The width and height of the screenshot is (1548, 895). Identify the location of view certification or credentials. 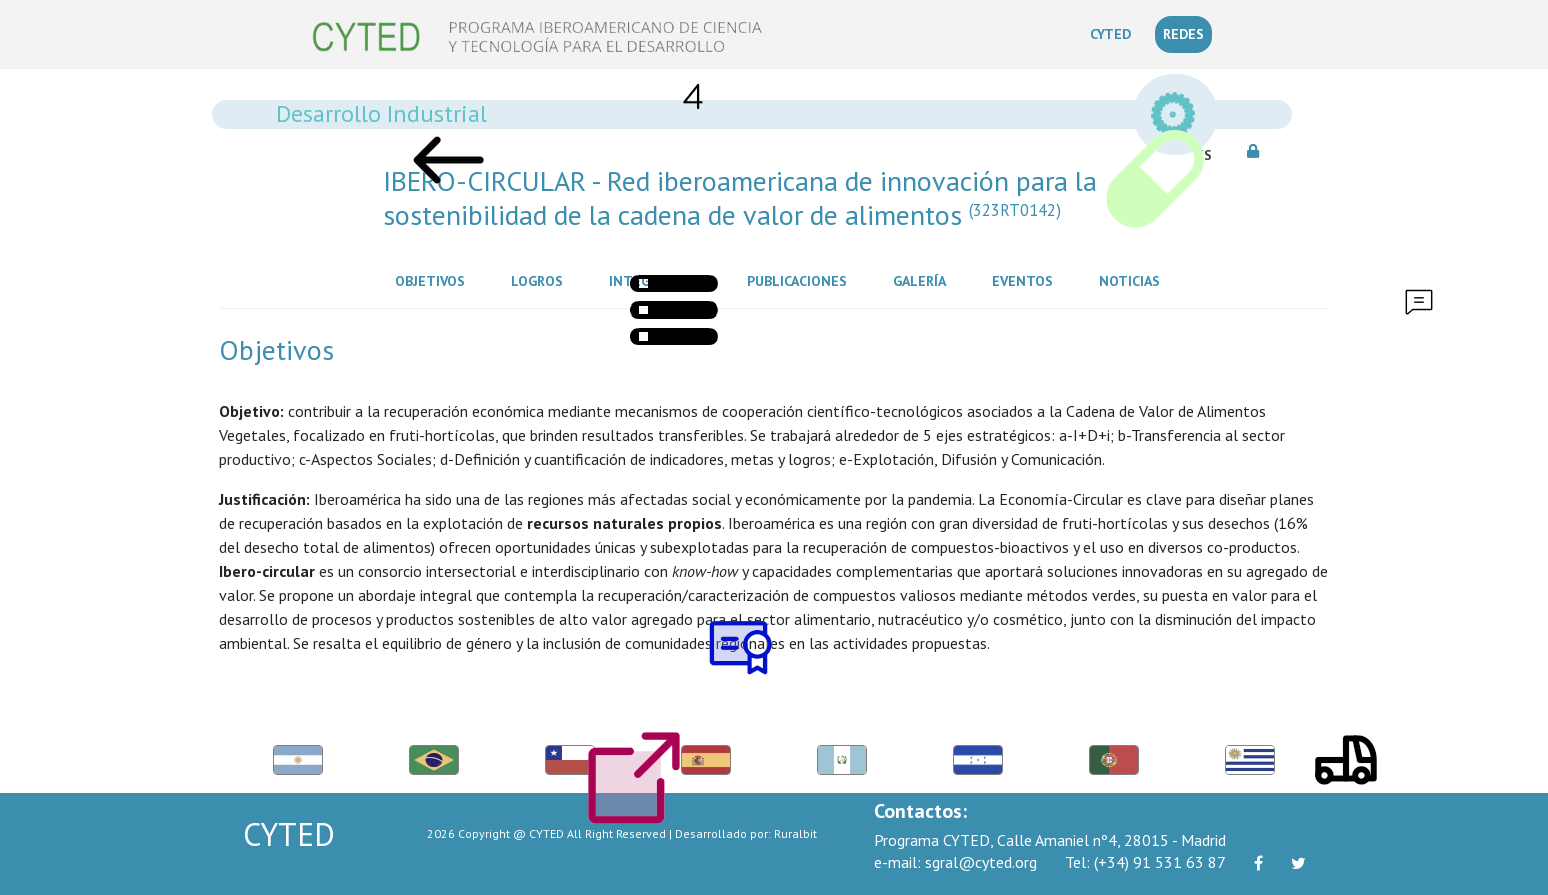
(738, 645).